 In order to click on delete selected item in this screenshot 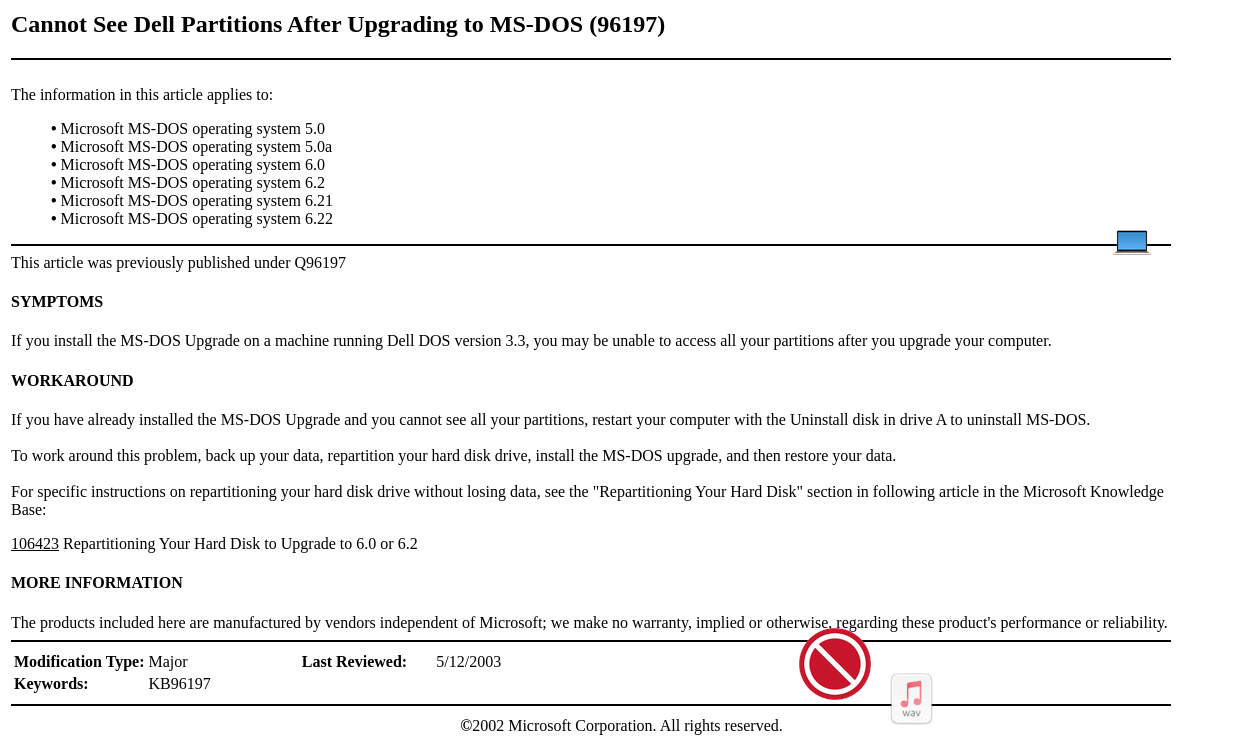, I will do `click(835, 664)`.